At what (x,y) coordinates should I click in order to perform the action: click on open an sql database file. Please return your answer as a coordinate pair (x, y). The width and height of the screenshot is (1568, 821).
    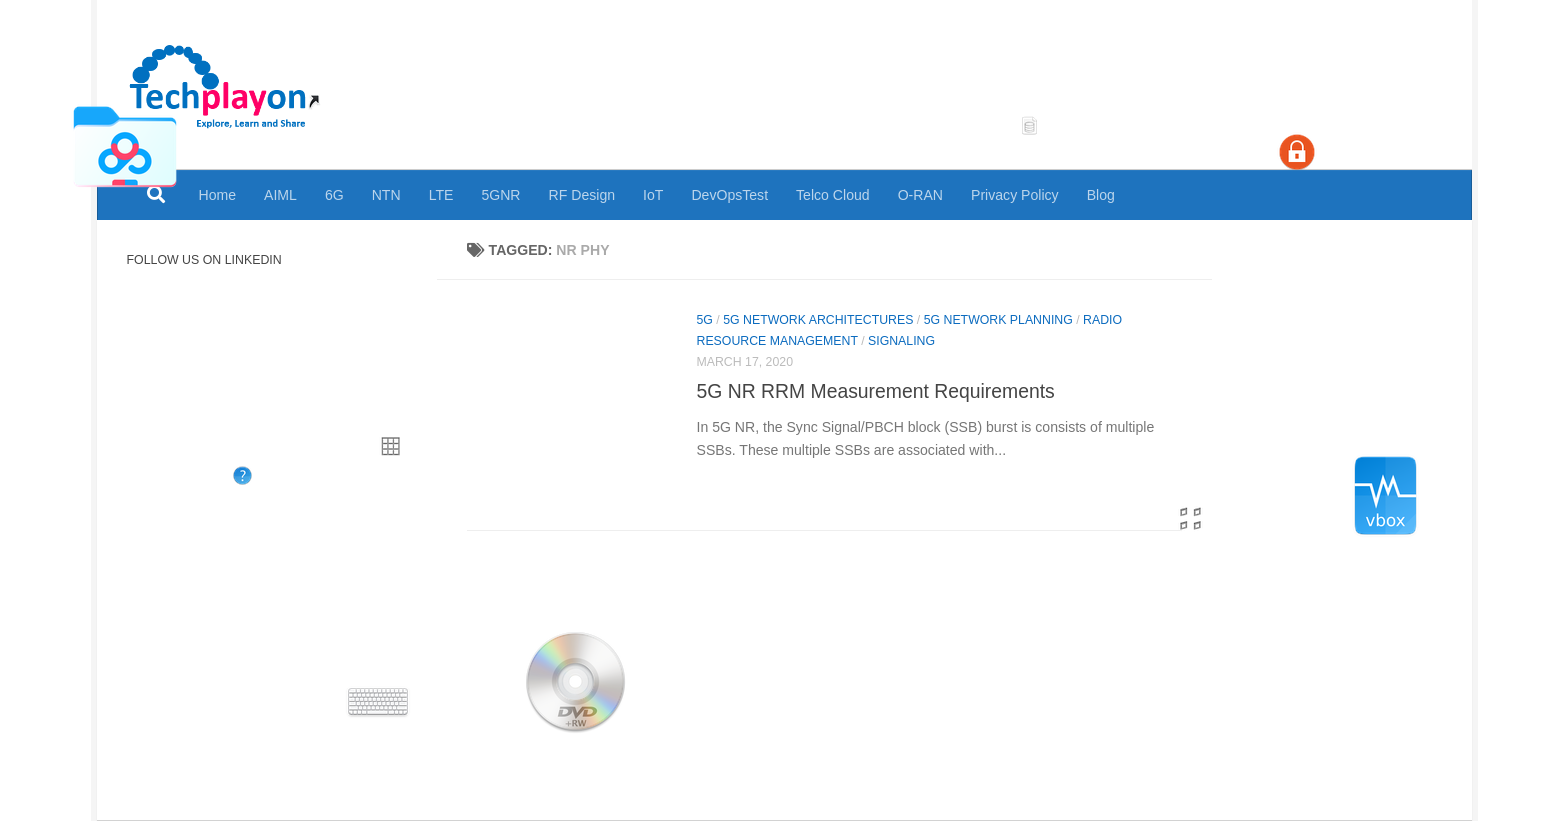
    Looking at the image, I should click on (1029, 125).